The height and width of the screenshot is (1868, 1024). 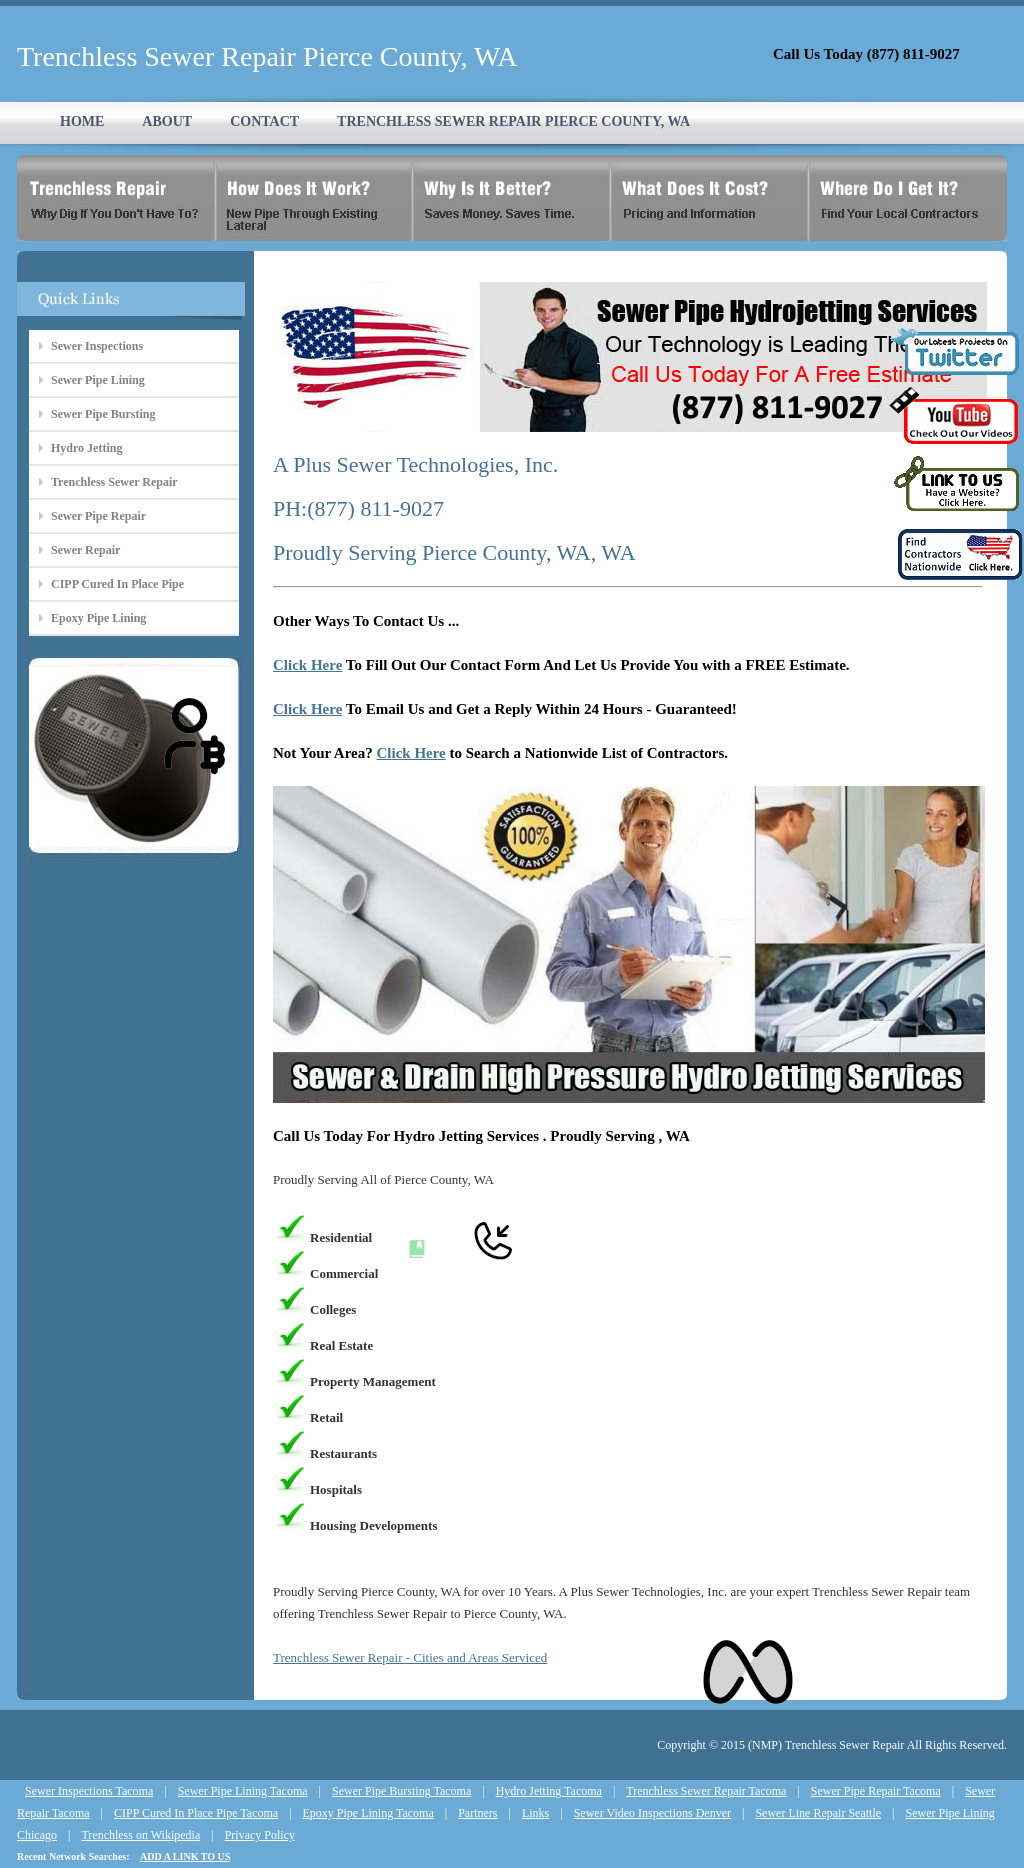 I want to click on indicates an incoming phone call, so click(x=494, y=1240).